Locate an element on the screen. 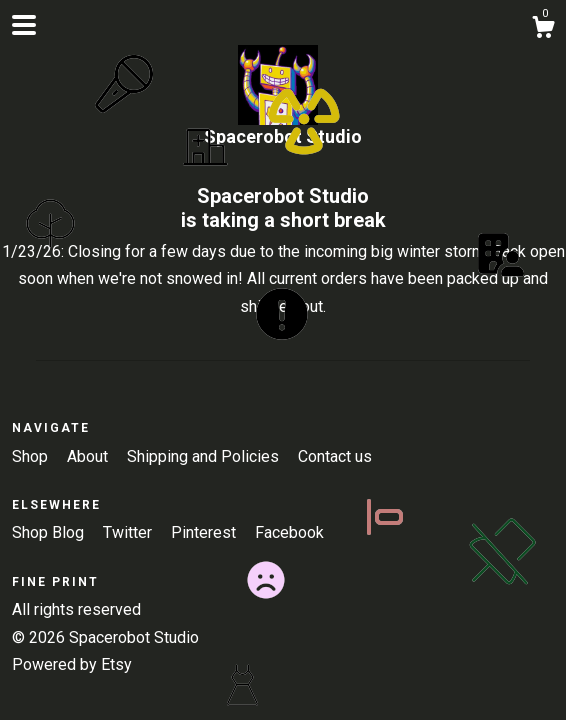 The height and width of the screenshot is (720, 566). find nearby hospitals or medical facilities is located at coordinates (203, 147).